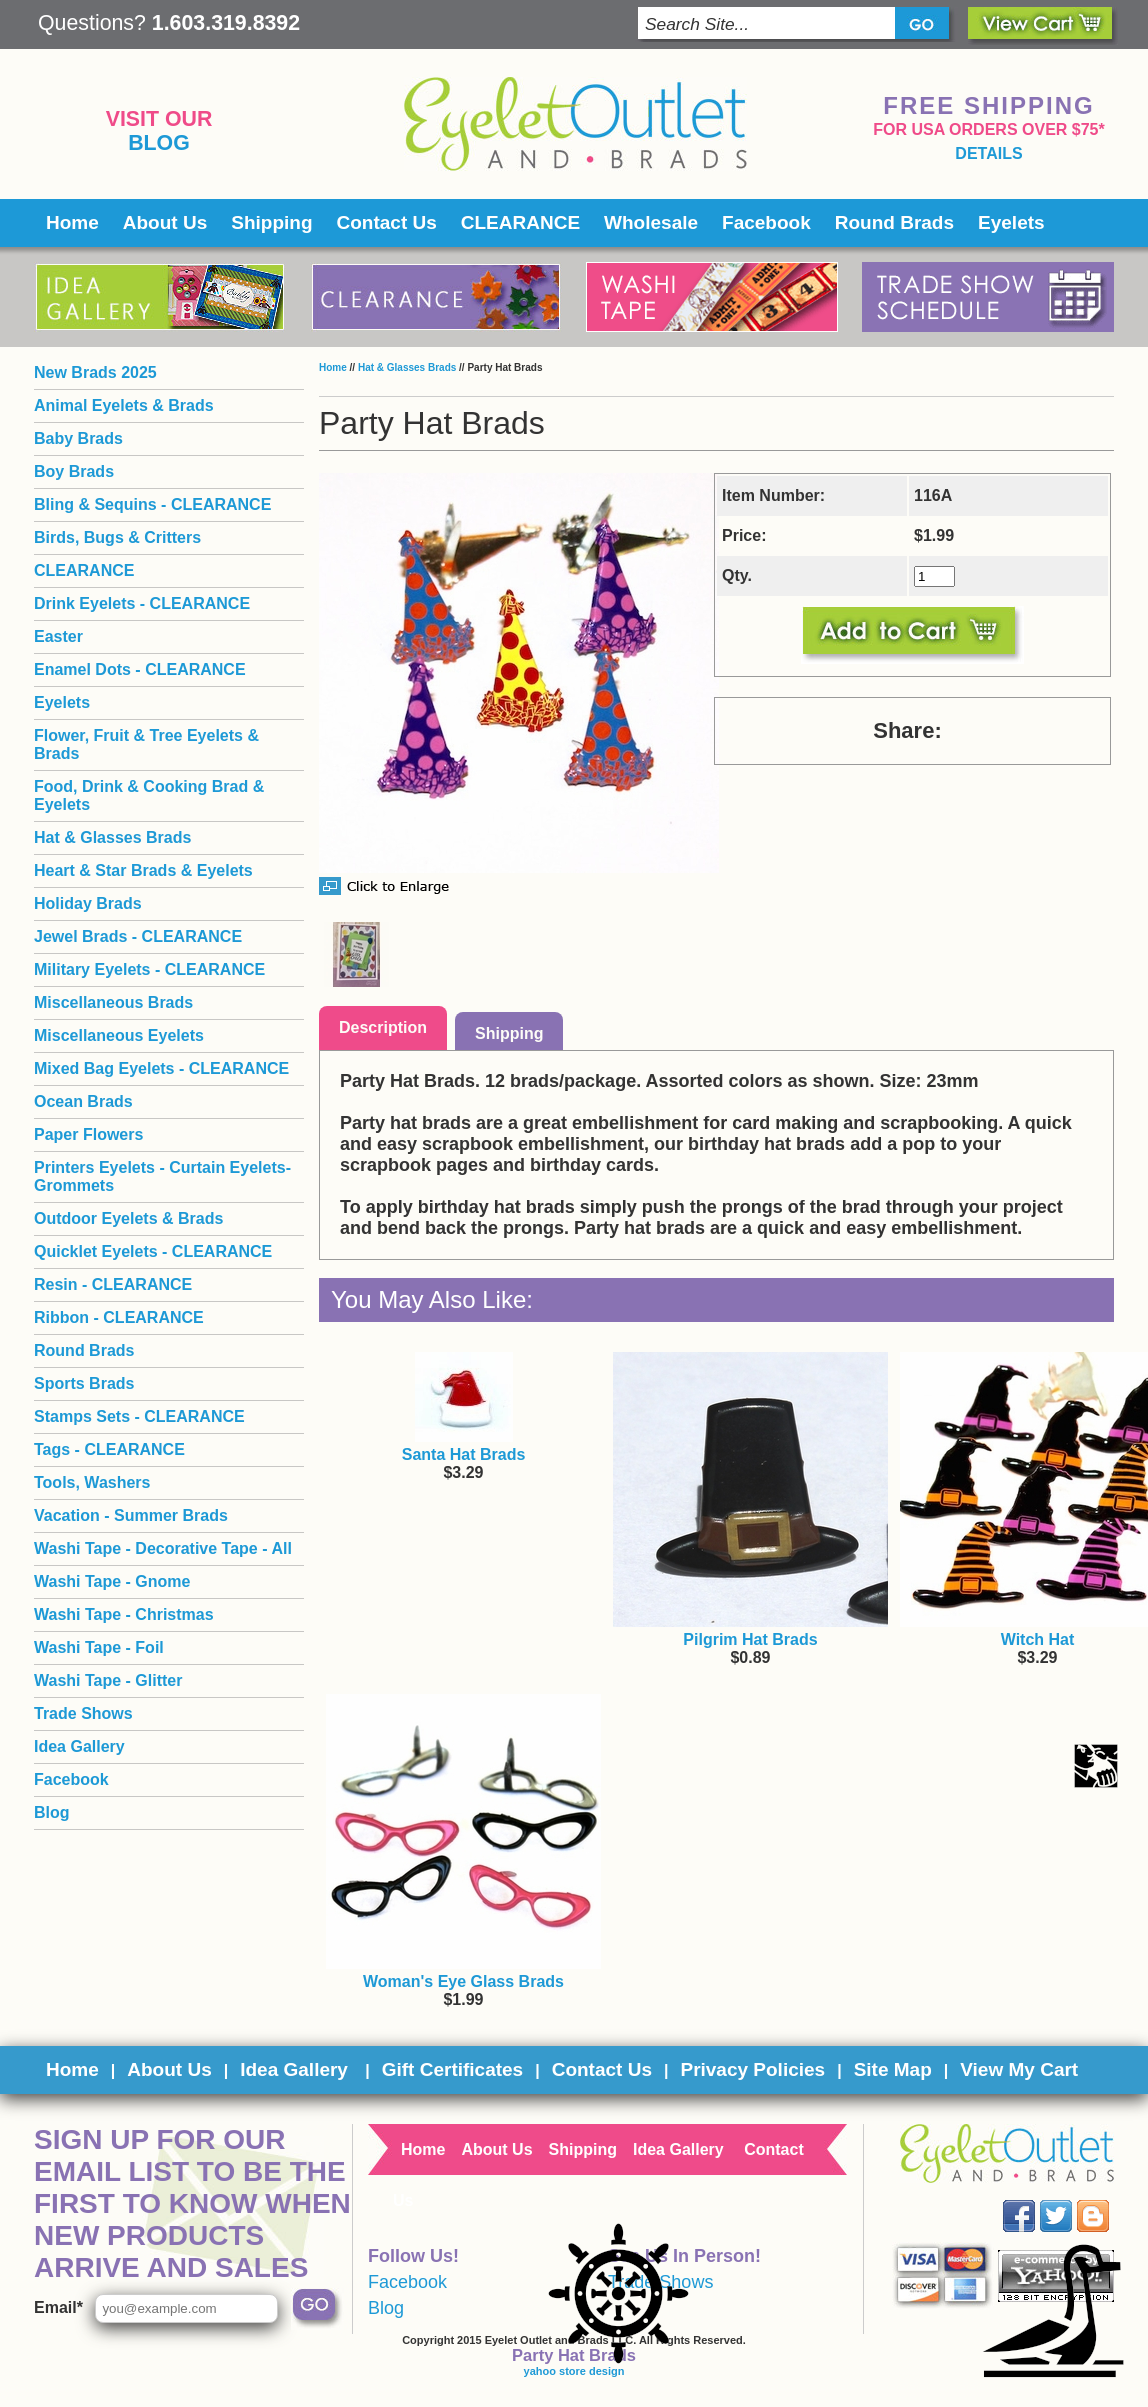  What do you see at coordinates (618, 2293) in the screenshot?
I see `navigate to sailing or nautical settings` at bounding box center [618, 2293].